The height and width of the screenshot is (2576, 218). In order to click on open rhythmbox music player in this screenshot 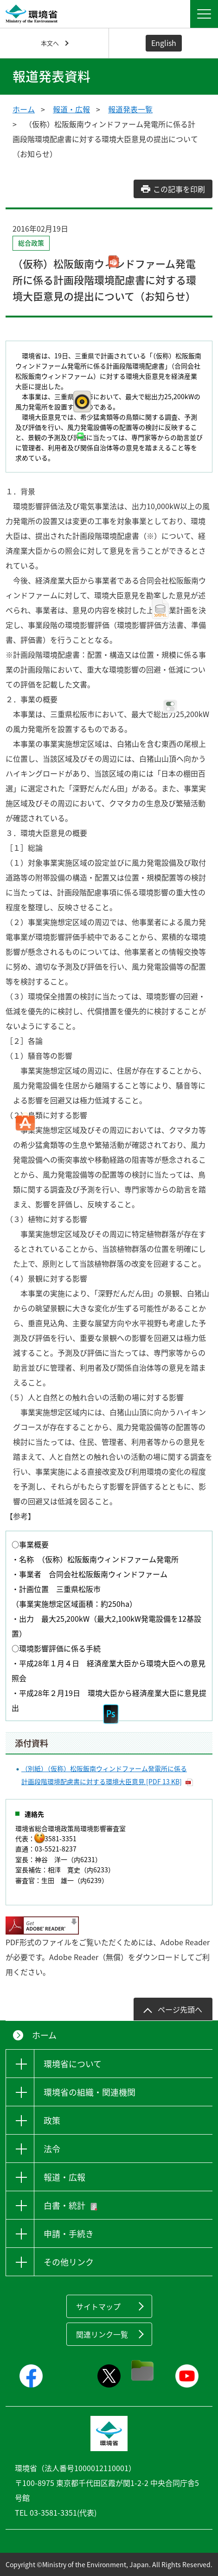, I will do `click(82, 401)`.